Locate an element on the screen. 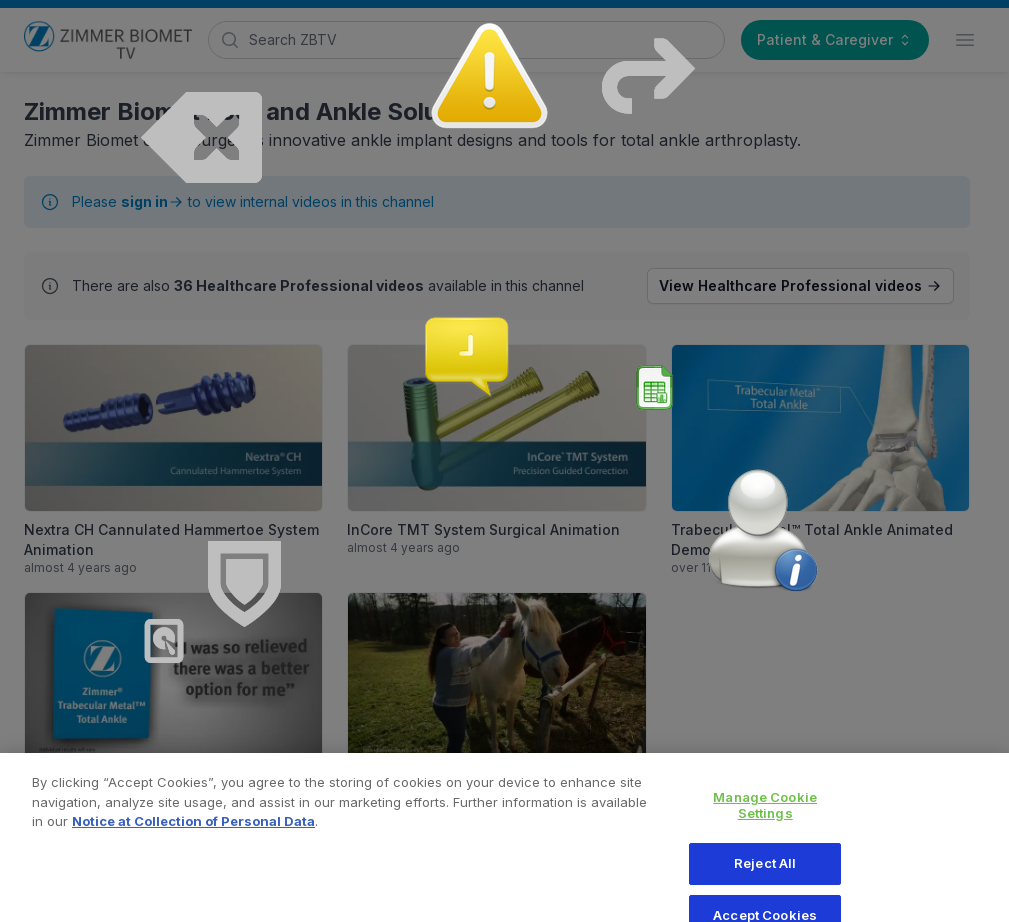 Image resolution: width=1009 pixels, height=922 pixels. clear or remove a tag is located at coordinates (201, 137).